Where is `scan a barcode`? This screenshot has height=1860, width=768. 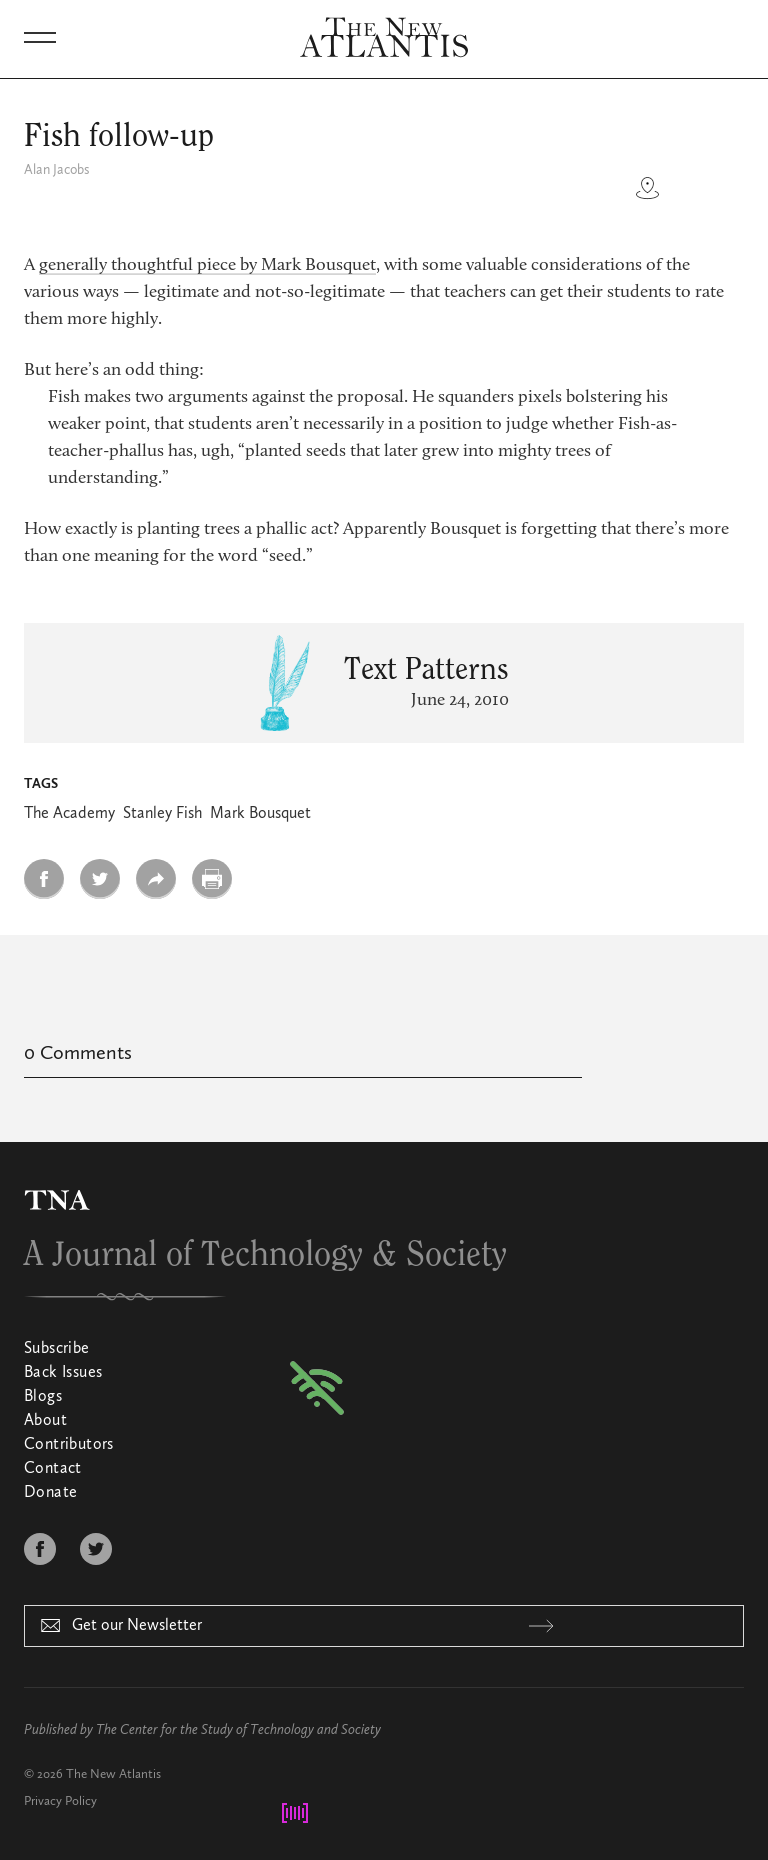
scan a barcode is located at coordinates (295, 1813).